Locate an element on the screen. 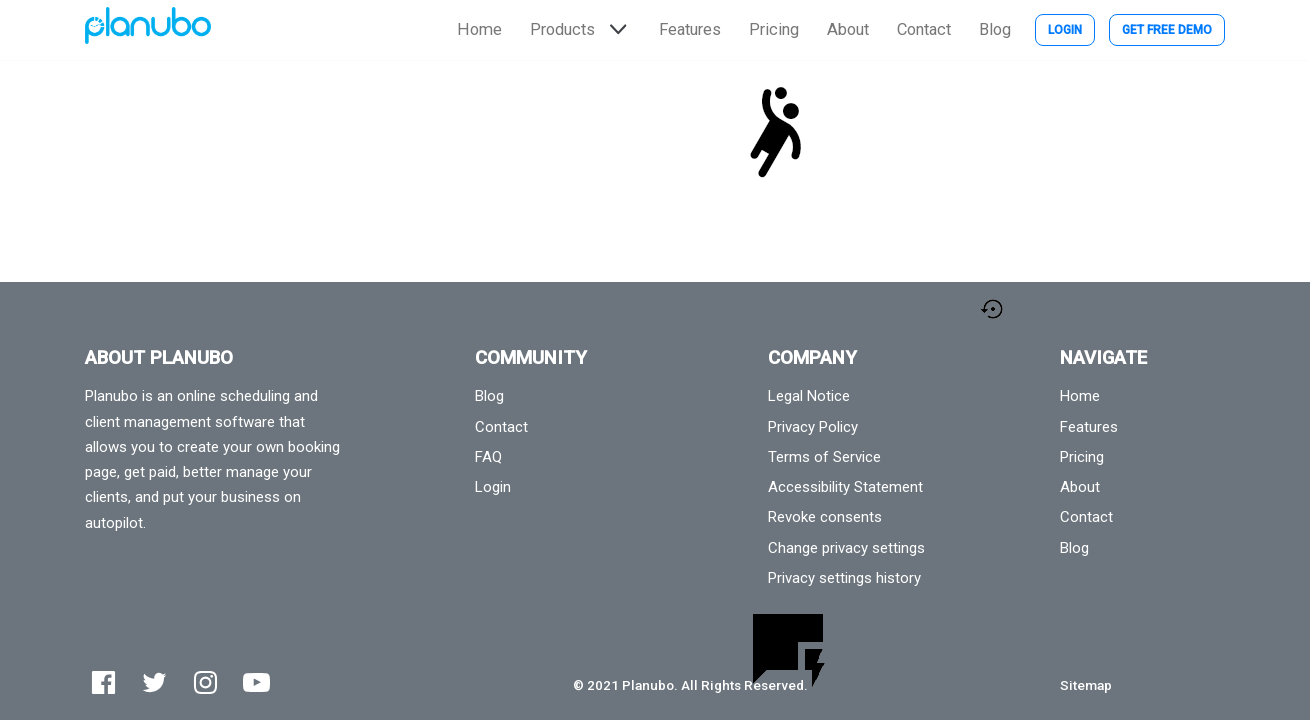 The image size is (1310, 720). access handball sports content is located at coordinates (775, 131).